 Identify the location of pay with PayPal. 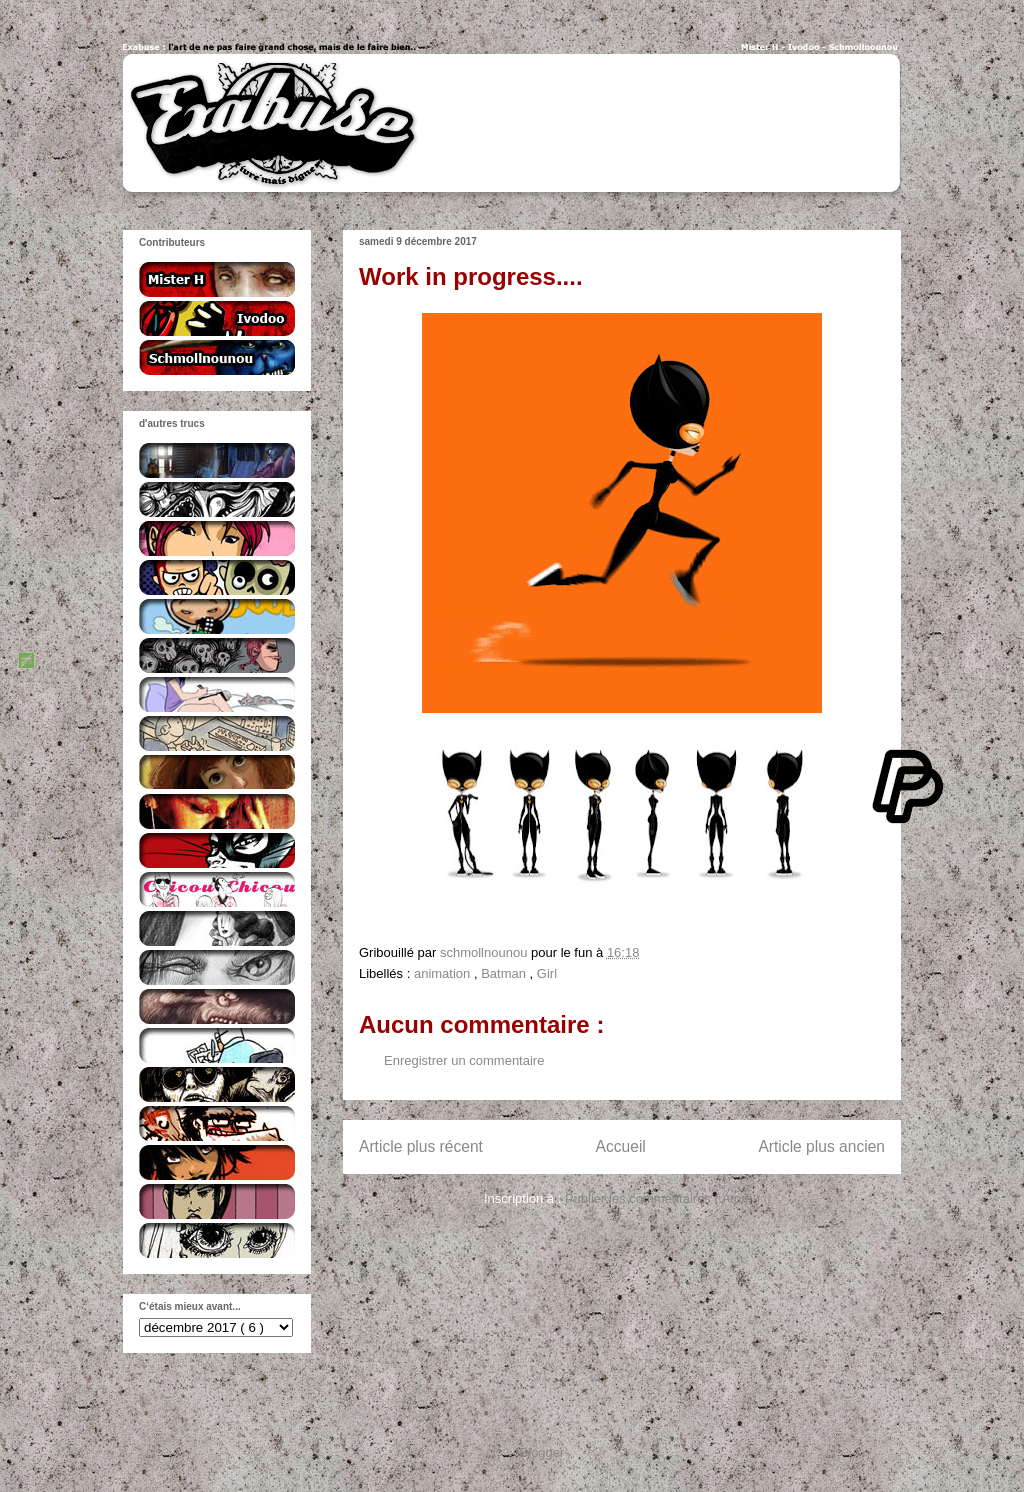
(906, 786).